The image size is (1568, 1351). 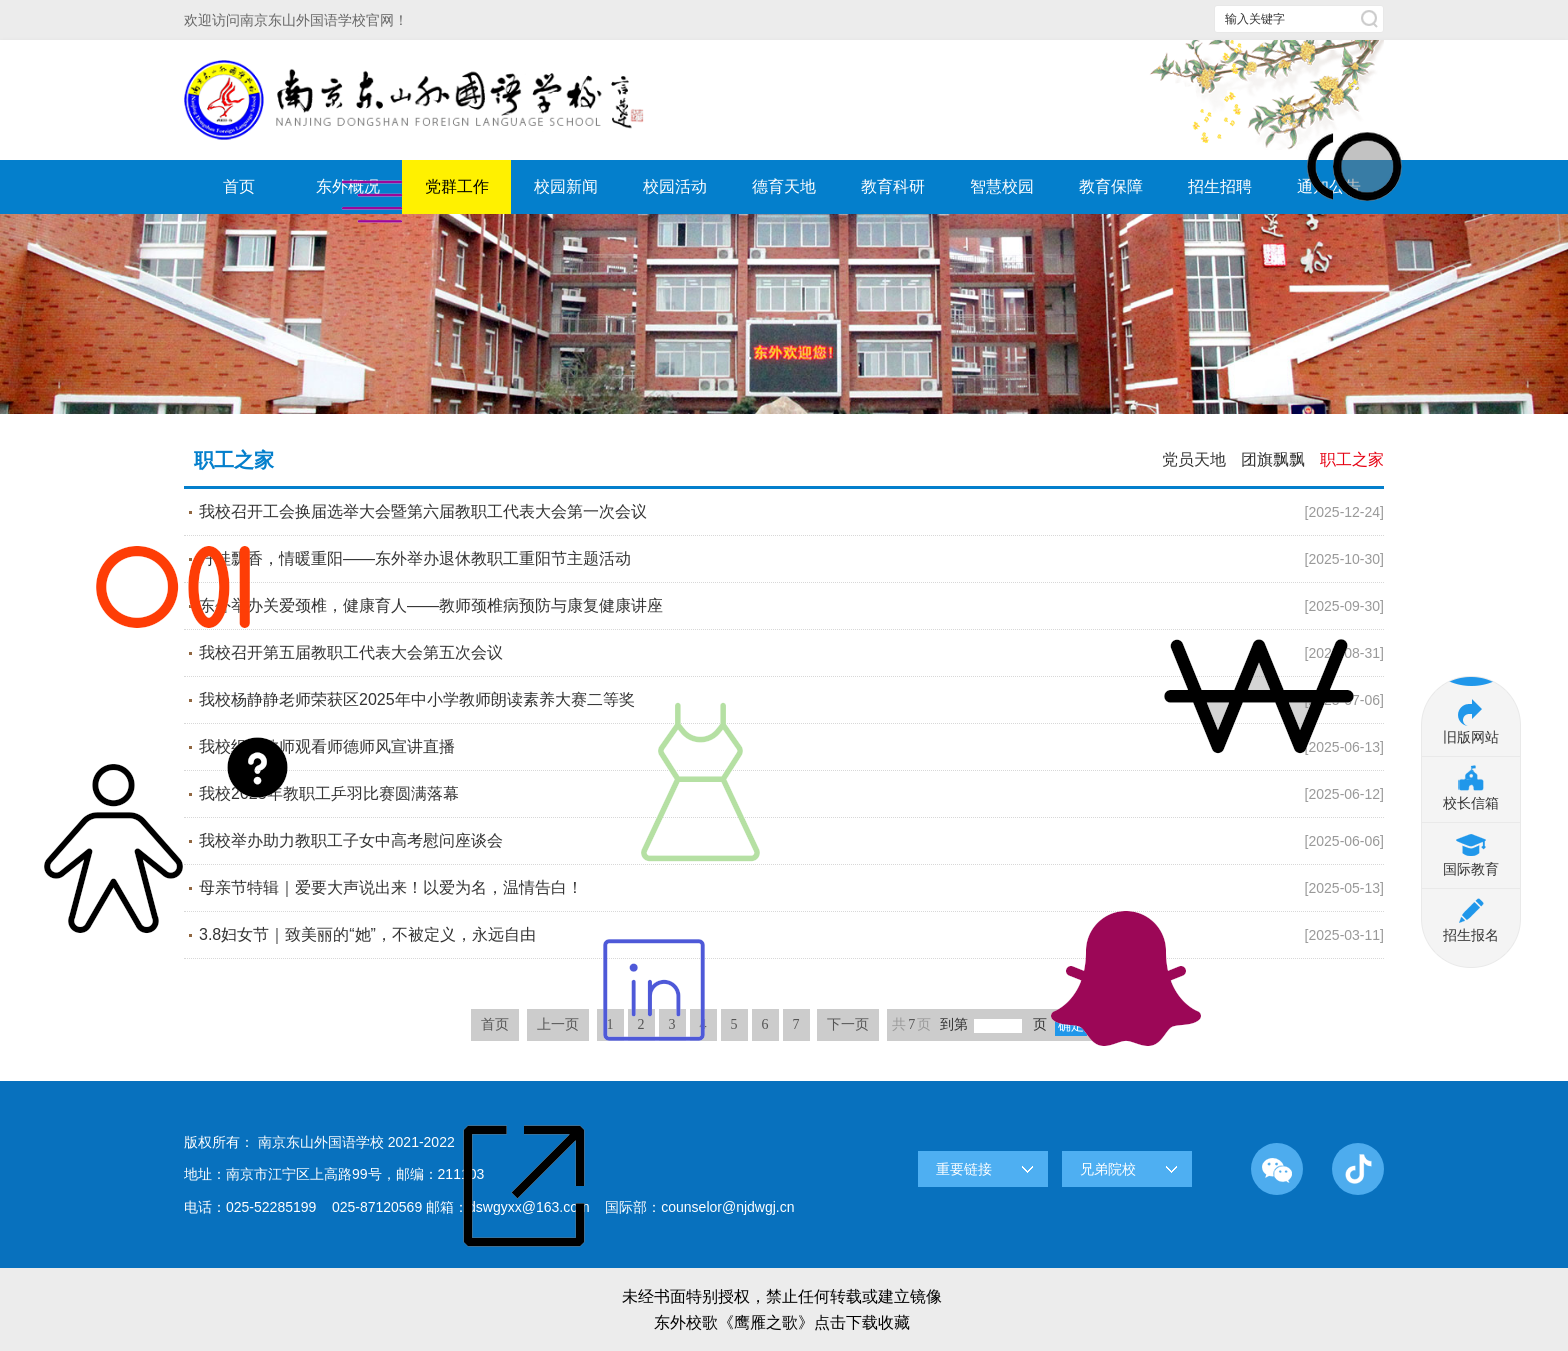 I want to click on open Snapchat app, so click(x=1126, y=981).